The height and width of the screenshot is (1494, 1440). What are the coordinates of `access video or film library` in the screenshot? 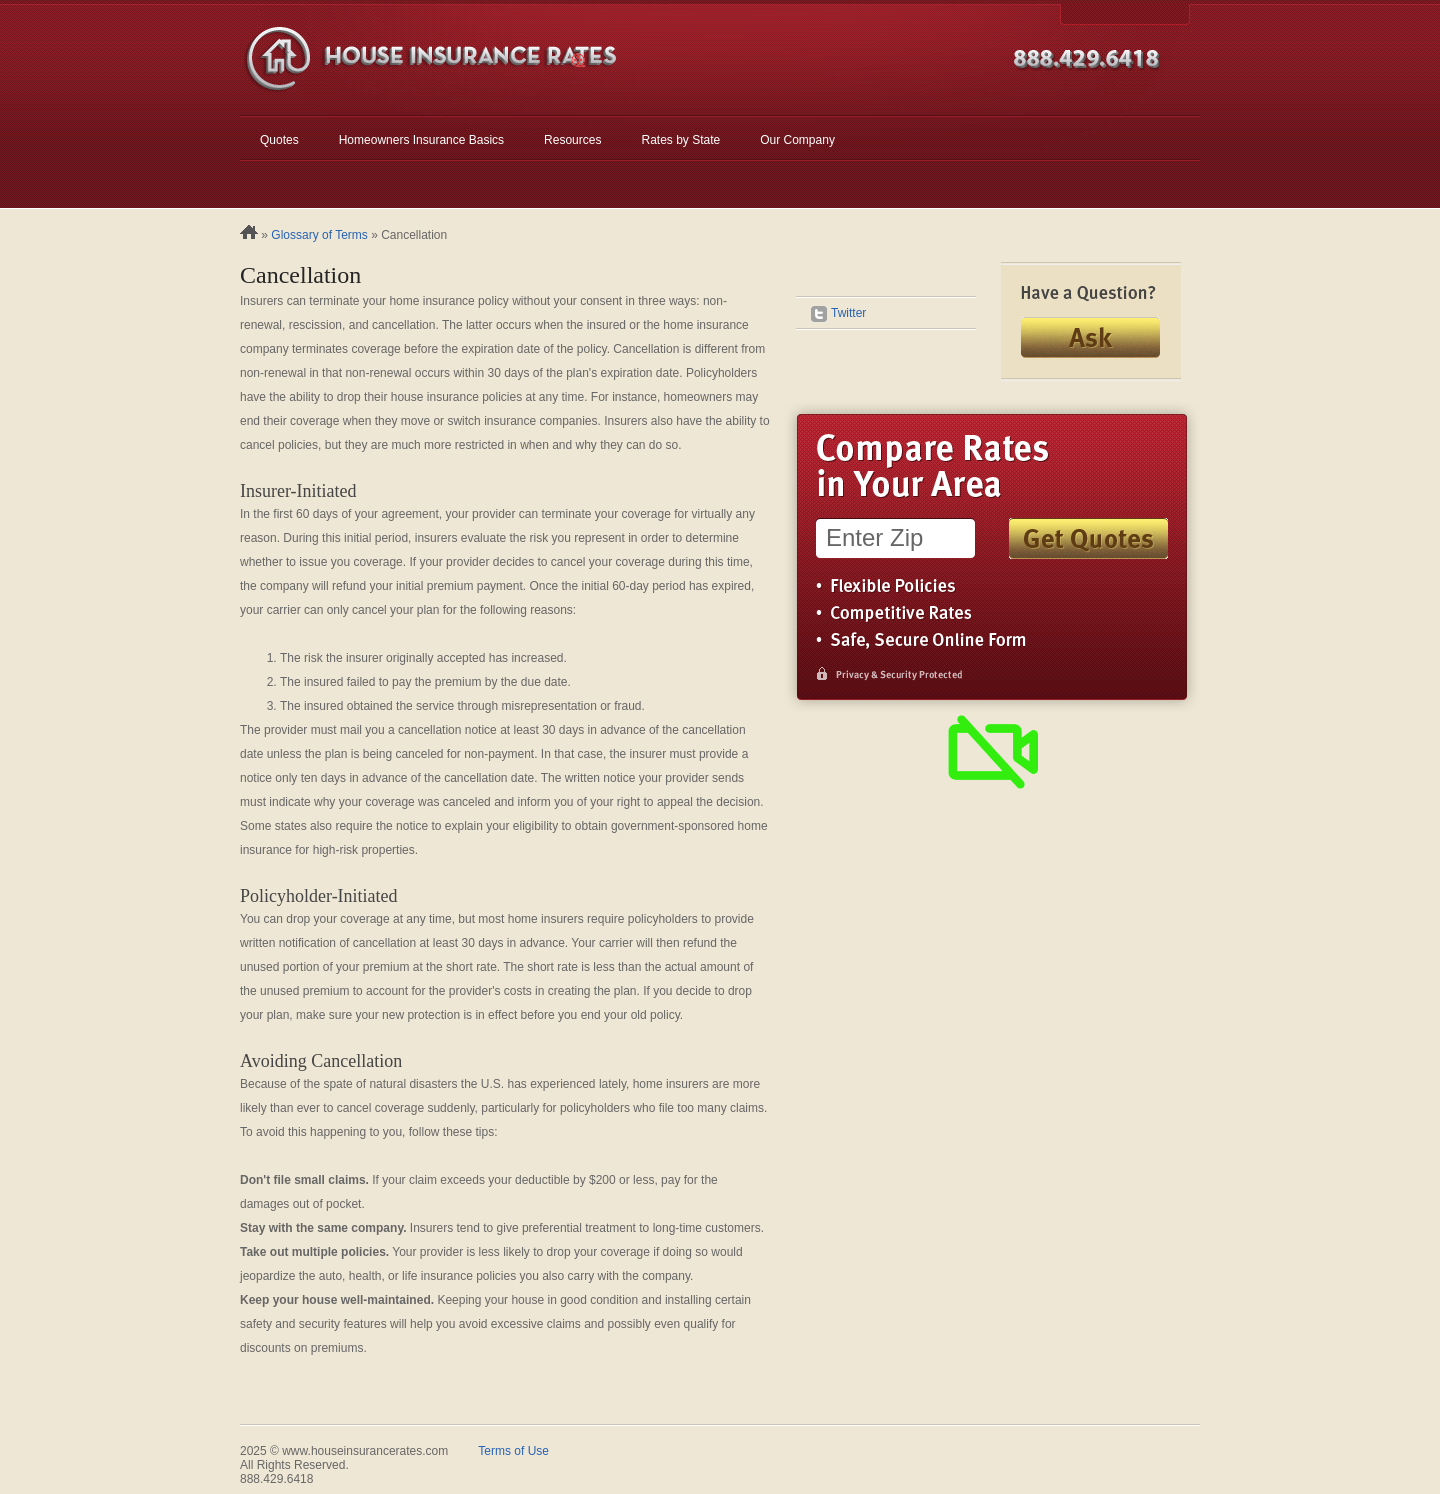 It's located at (578, 60).